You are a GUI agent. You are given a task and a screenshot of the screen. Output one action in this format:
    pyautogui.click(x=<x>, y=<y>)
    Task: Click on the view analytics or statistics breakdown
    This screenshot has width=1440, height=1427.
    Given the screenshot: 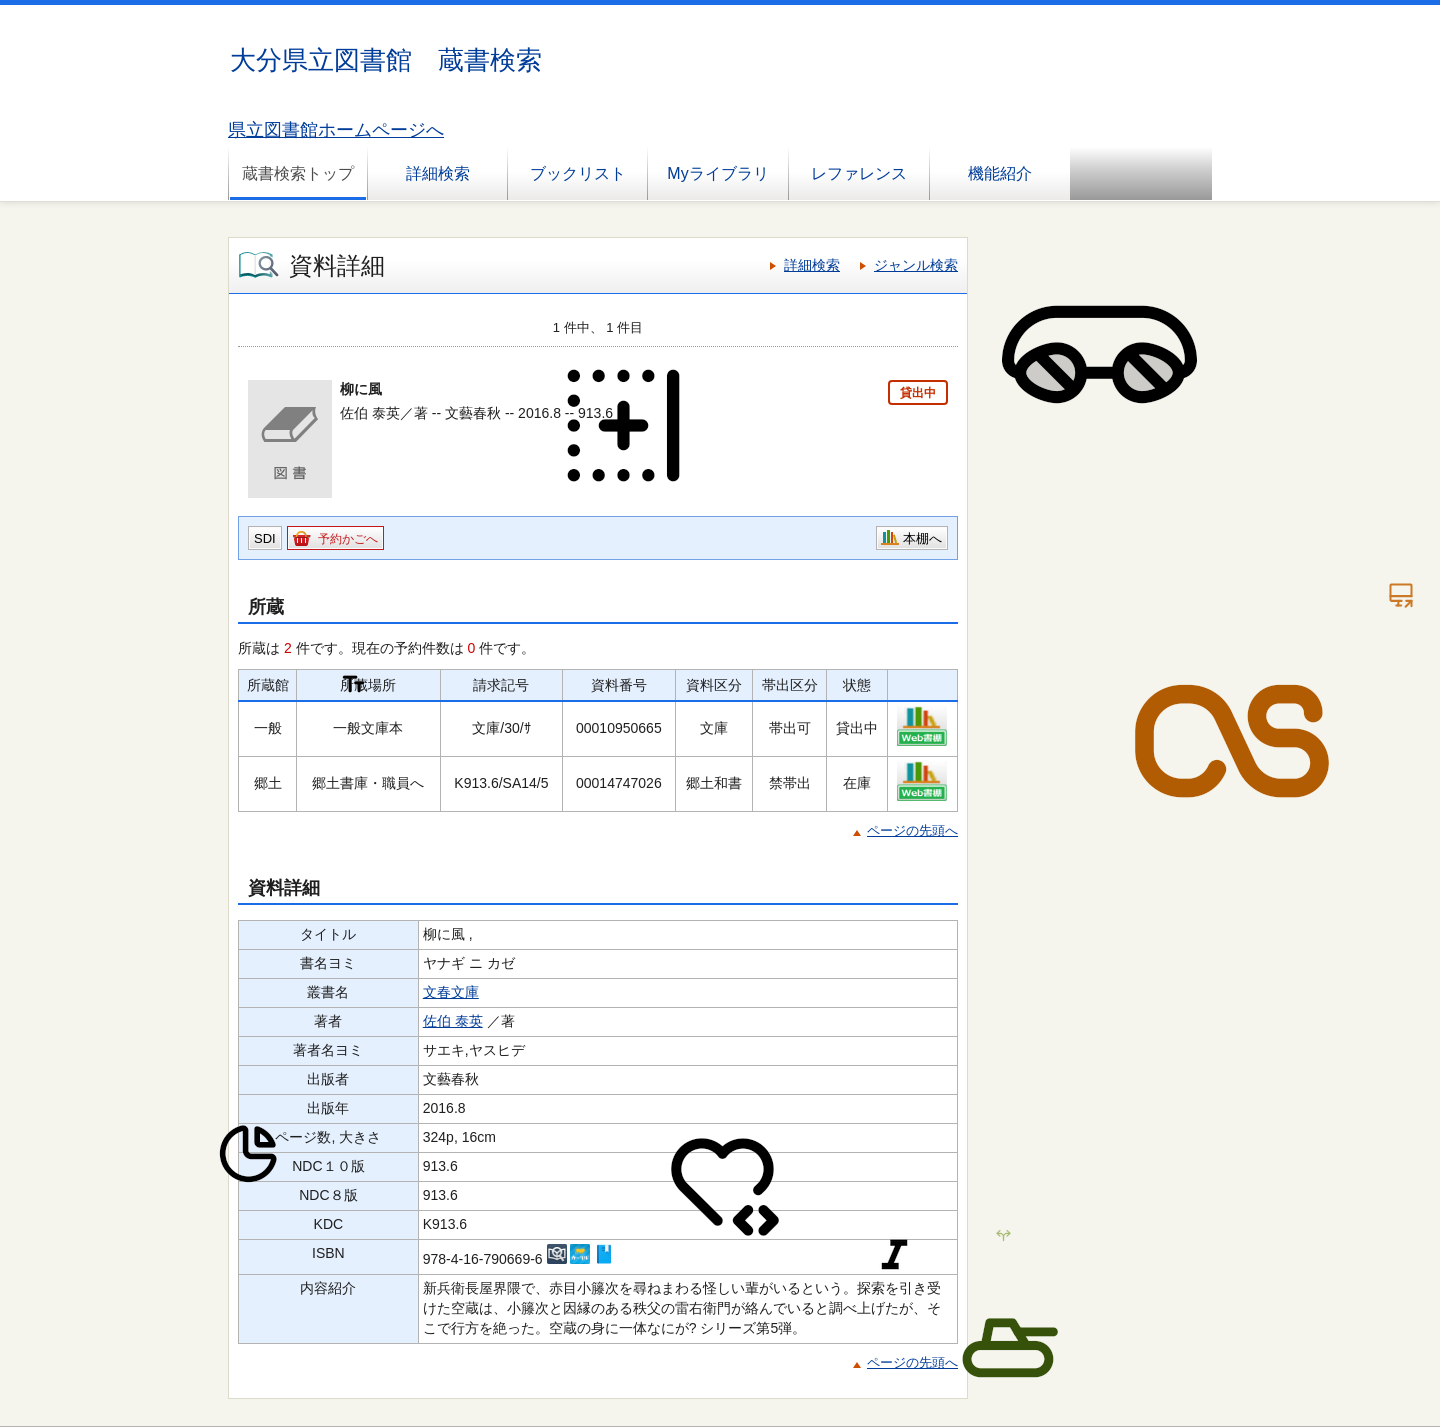 What is the action you would take?
    pyautogui.click(x=248, y=1153)
    